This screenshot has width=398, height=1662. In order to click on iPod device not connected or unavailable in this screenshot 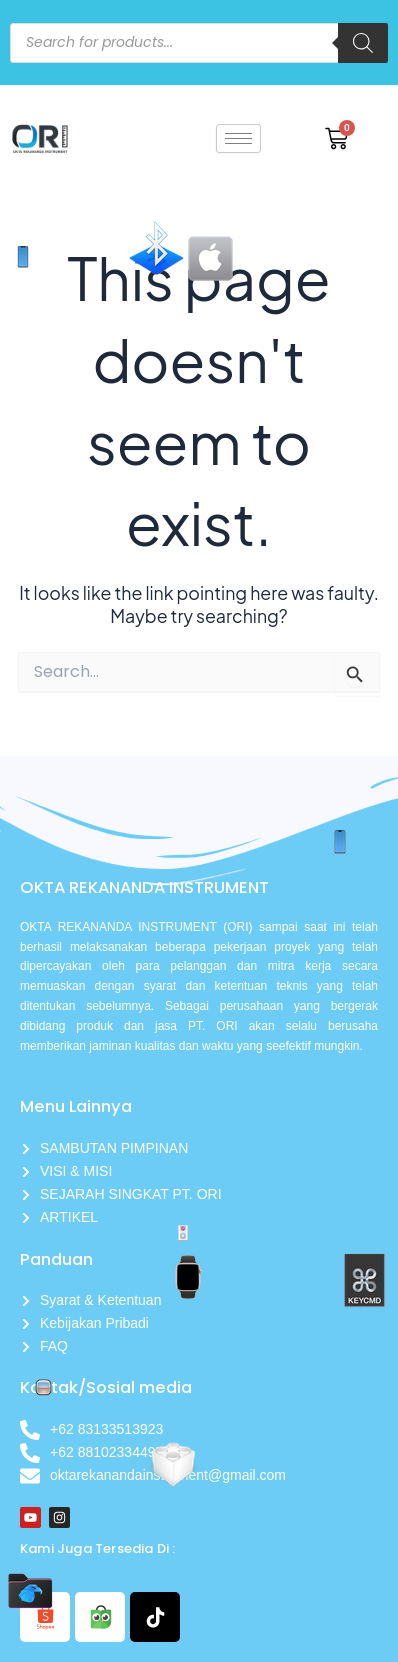, I will do `click(183, 1233)`.